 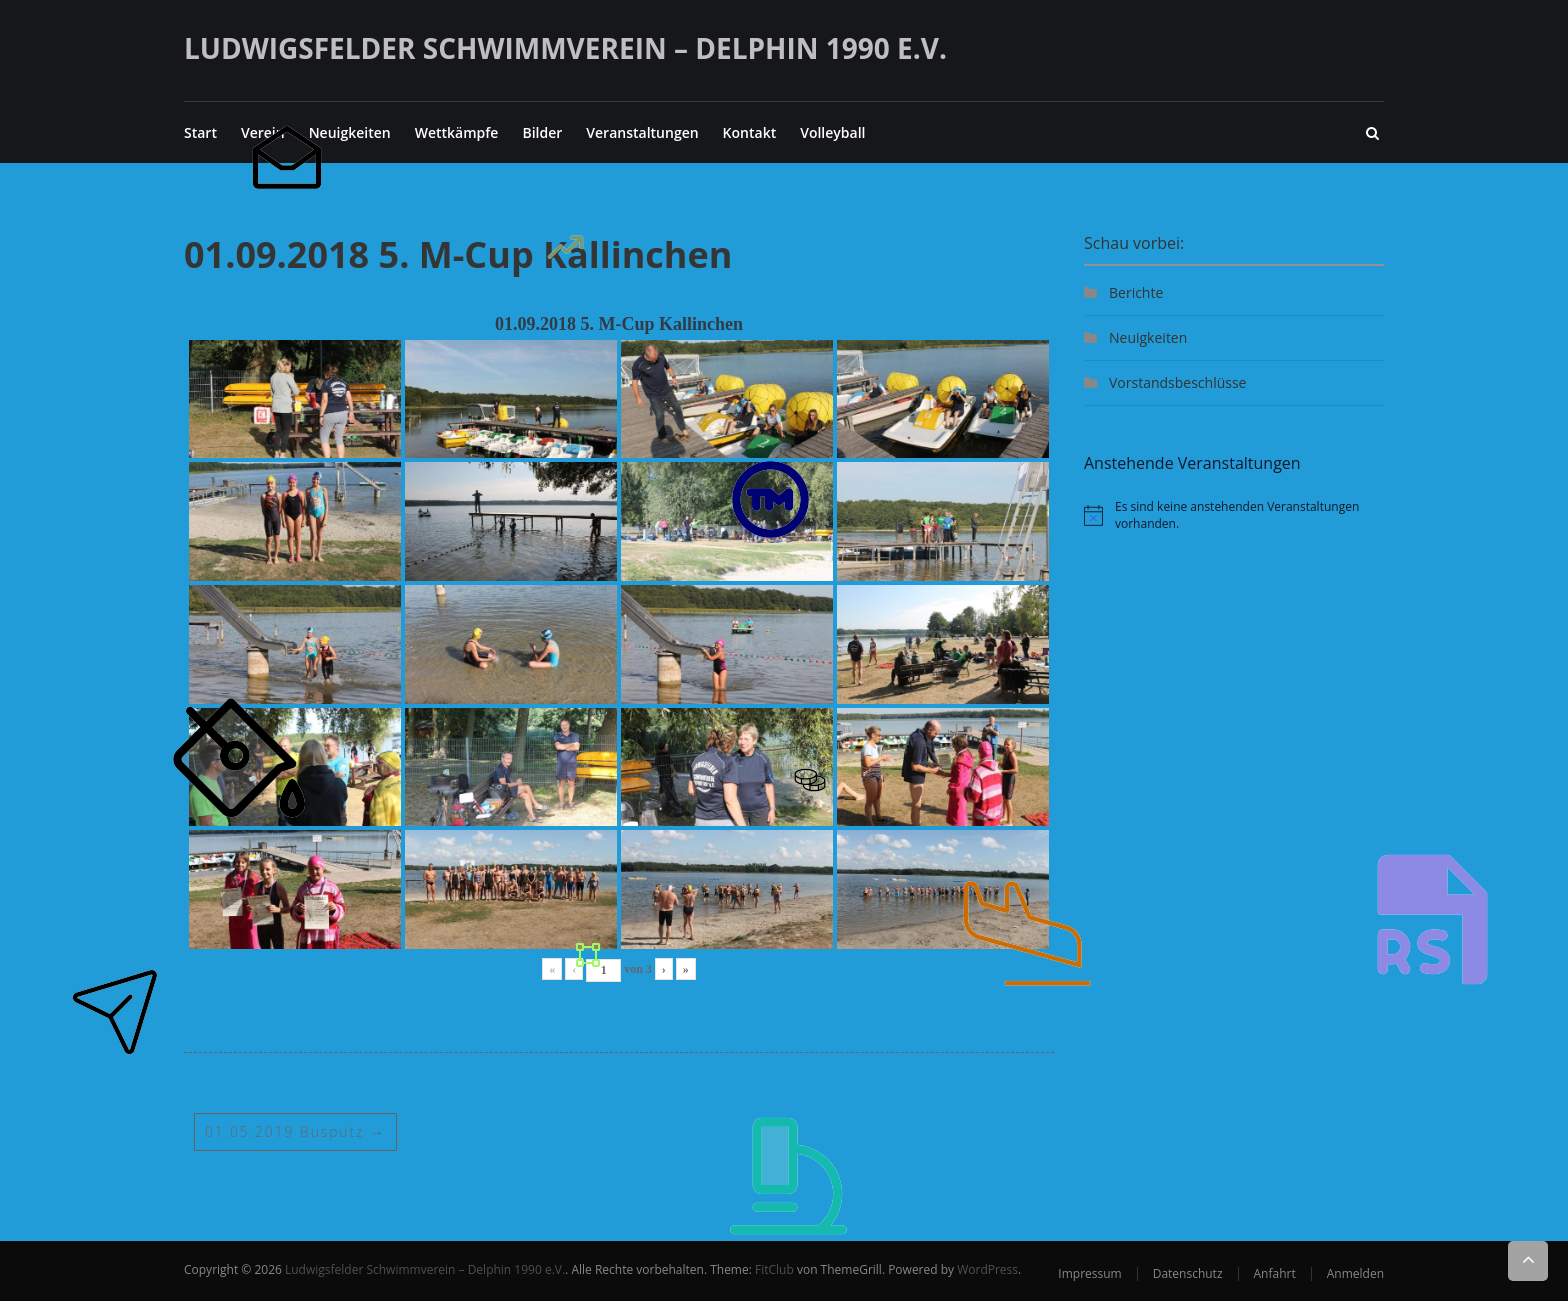 What do you see at coordinates (770, 499) in the screenshot?
I see `indicates trademarked content or branding` at bounding box center [770, 499].